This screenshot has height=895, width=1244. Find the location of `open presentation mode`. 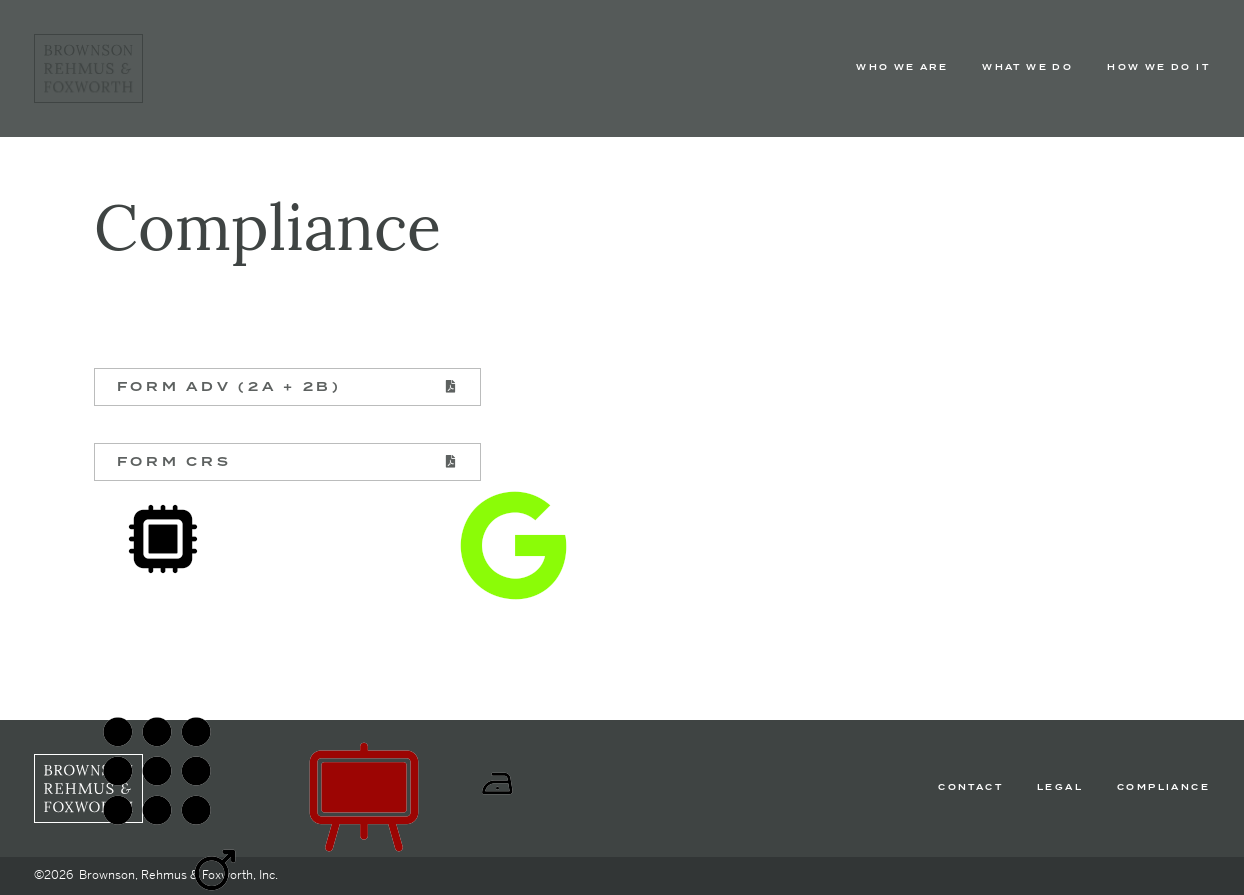

open presentation mode is located at coordinates (364, 797).